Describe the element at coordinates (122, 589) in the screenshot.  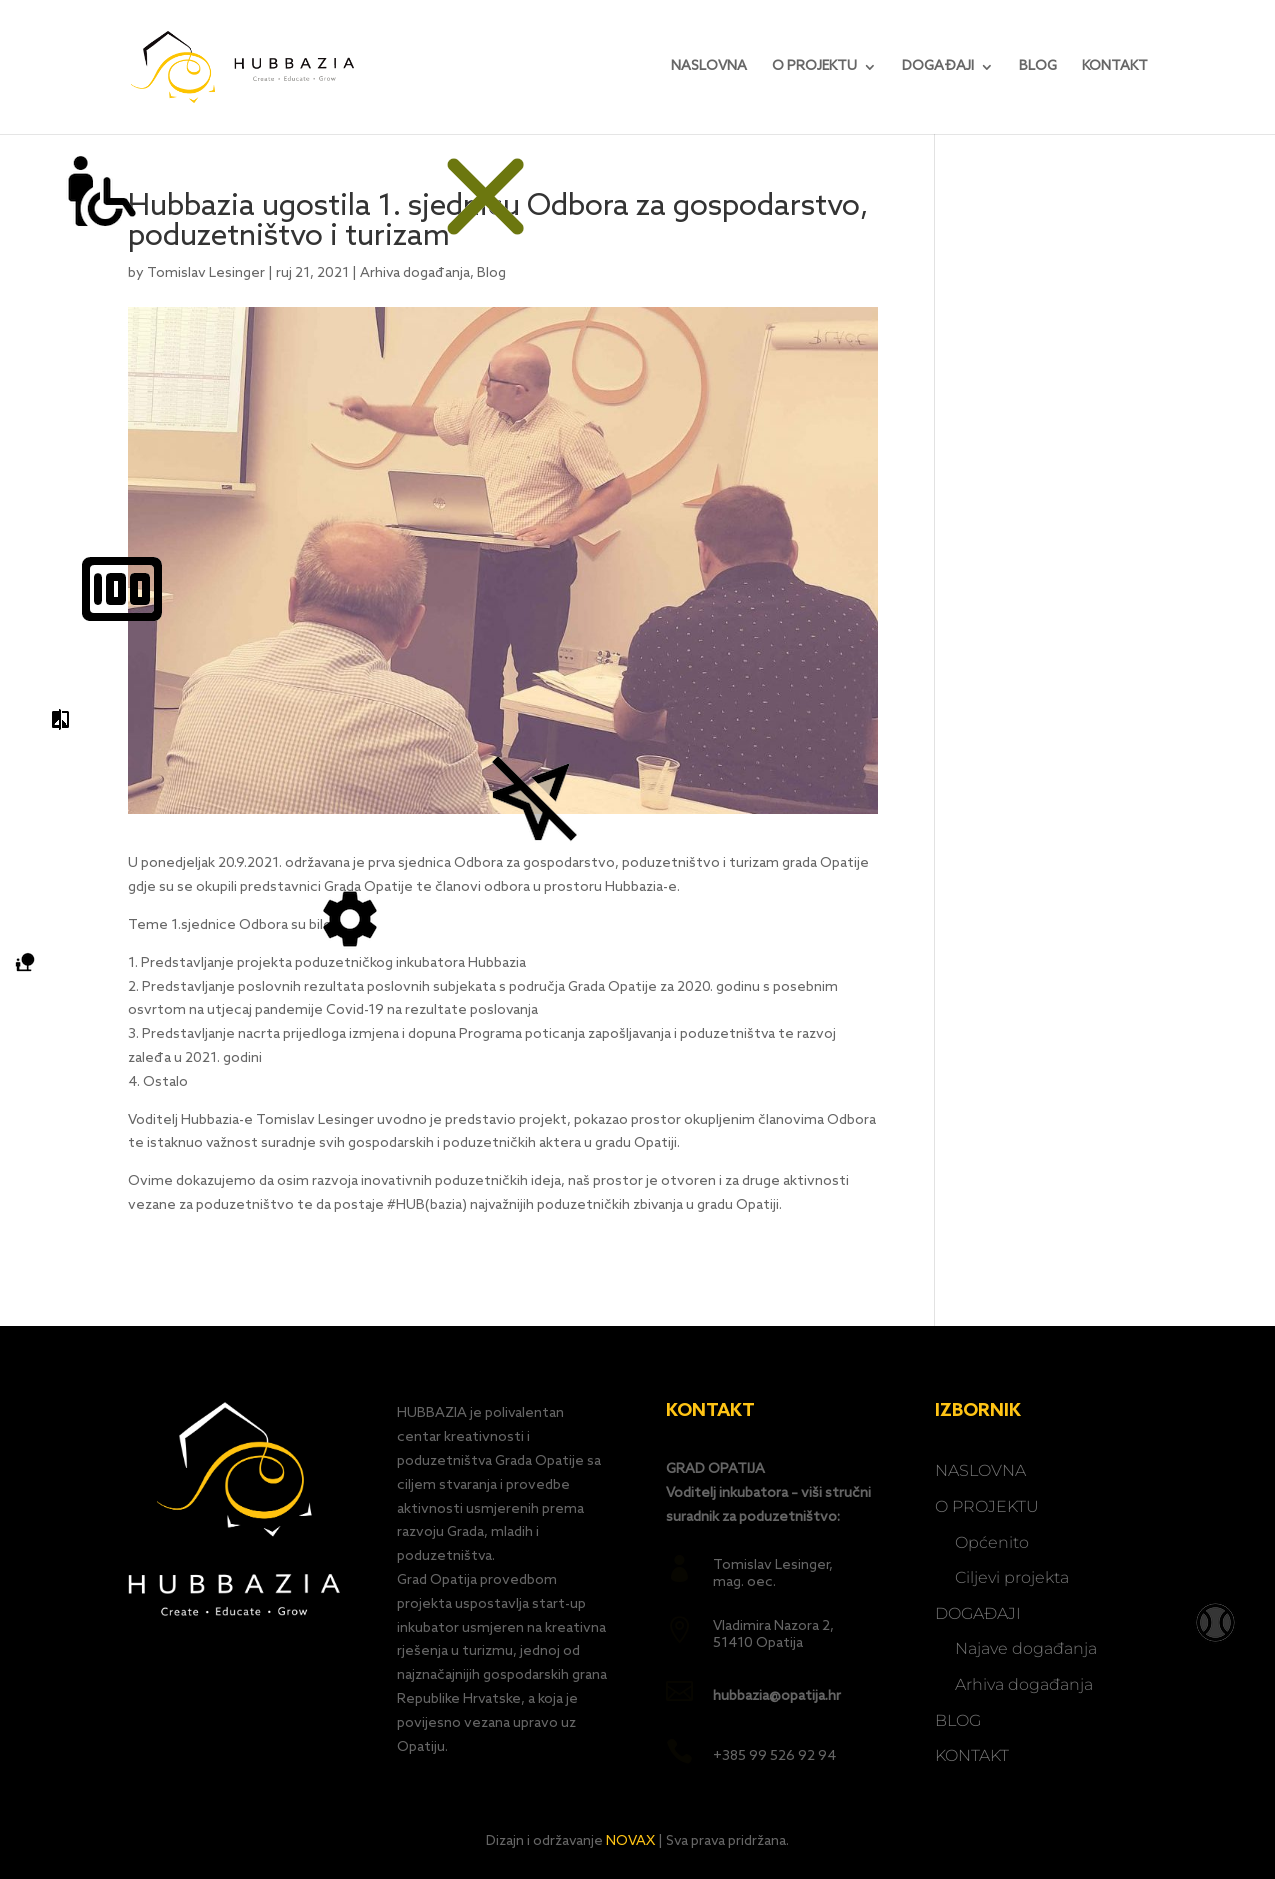
I see `view currency or payment options` at that location.